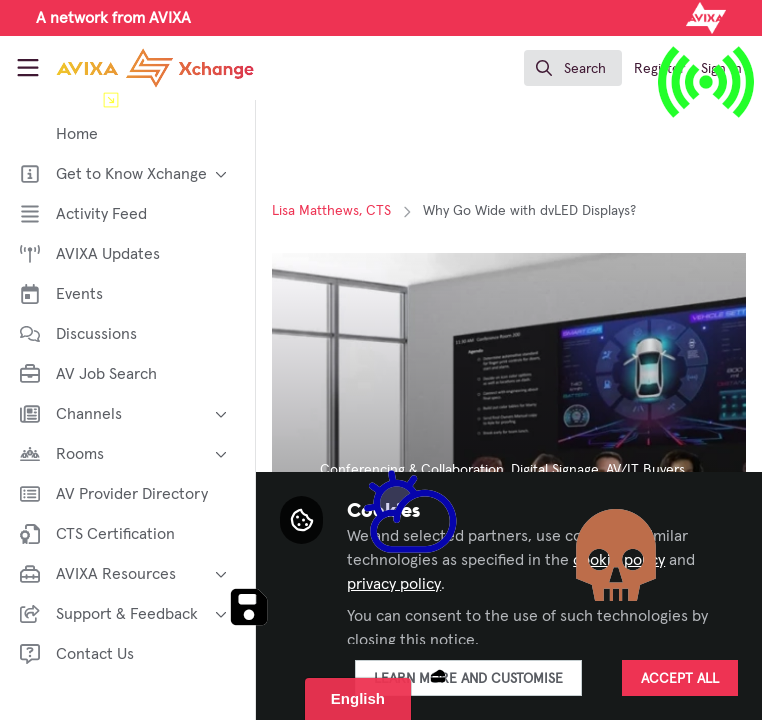 The height and width of the screenshot is (720, 762). What do you see at coordinates (111, 100) in the screenshot?
I see `navigate to the next item diagonally` at bounding box center [111, 100].